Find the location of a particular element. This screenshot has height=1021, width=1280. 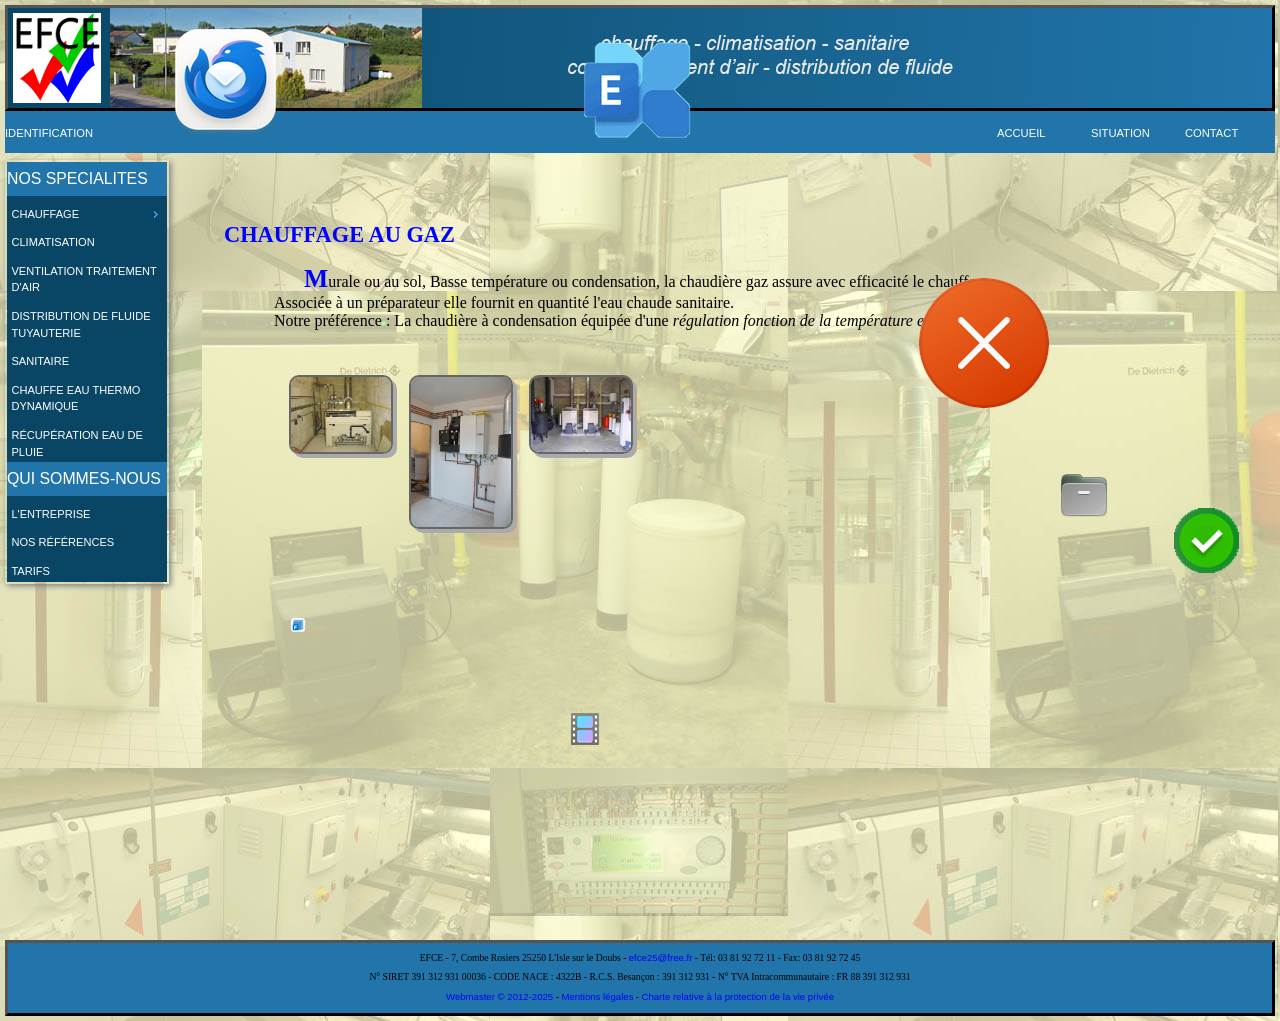

open Microsoft Exchange app is located at coordinates (637, 90).